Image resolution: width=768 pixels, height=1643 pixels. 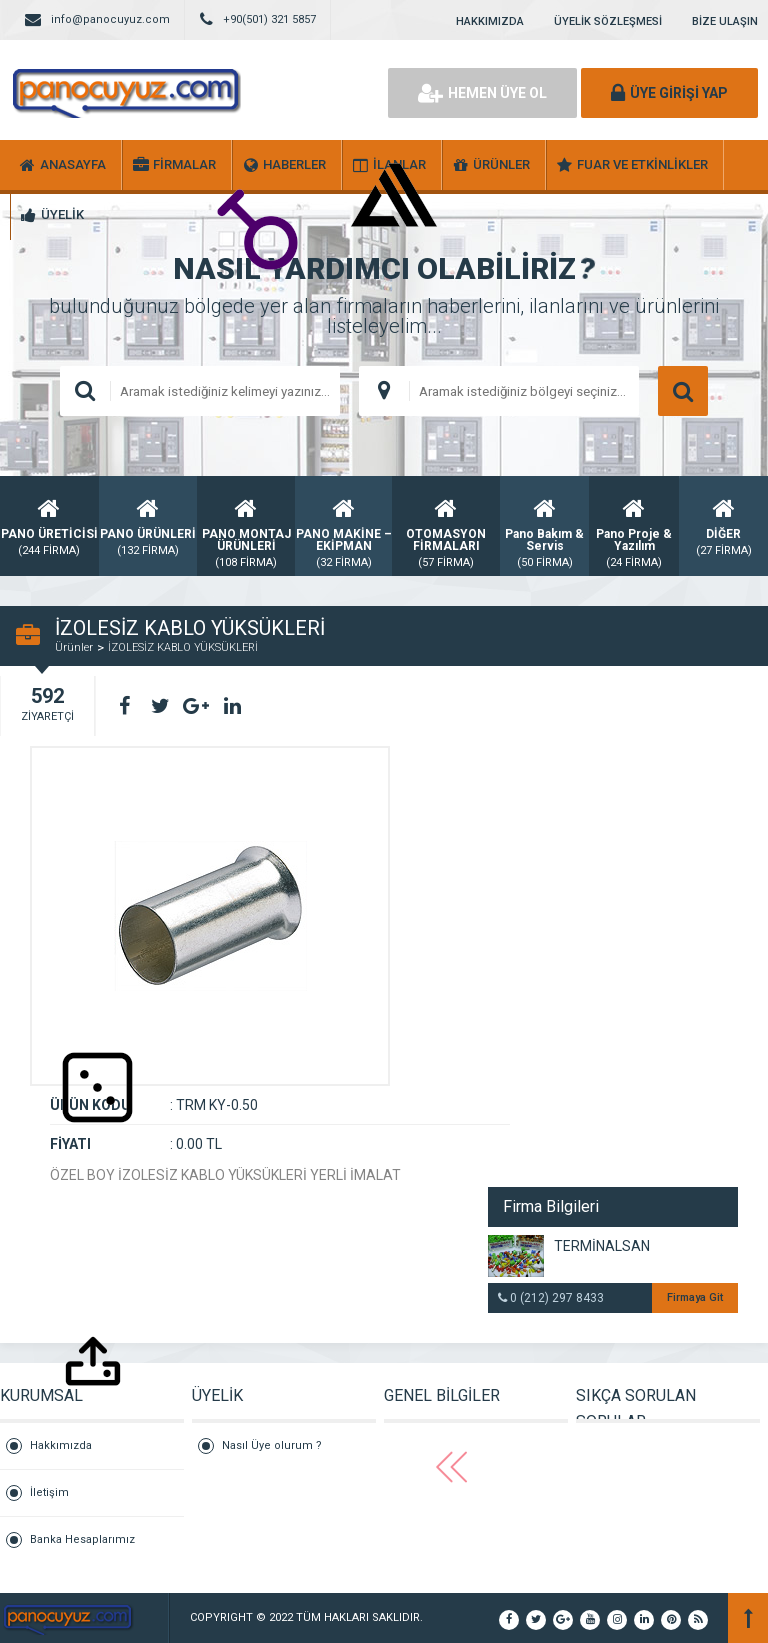 What do you see at coordinates (97, 1087) in the screenshot?
I see `randomize or shuffle content` at bounding box center [97, 1087].